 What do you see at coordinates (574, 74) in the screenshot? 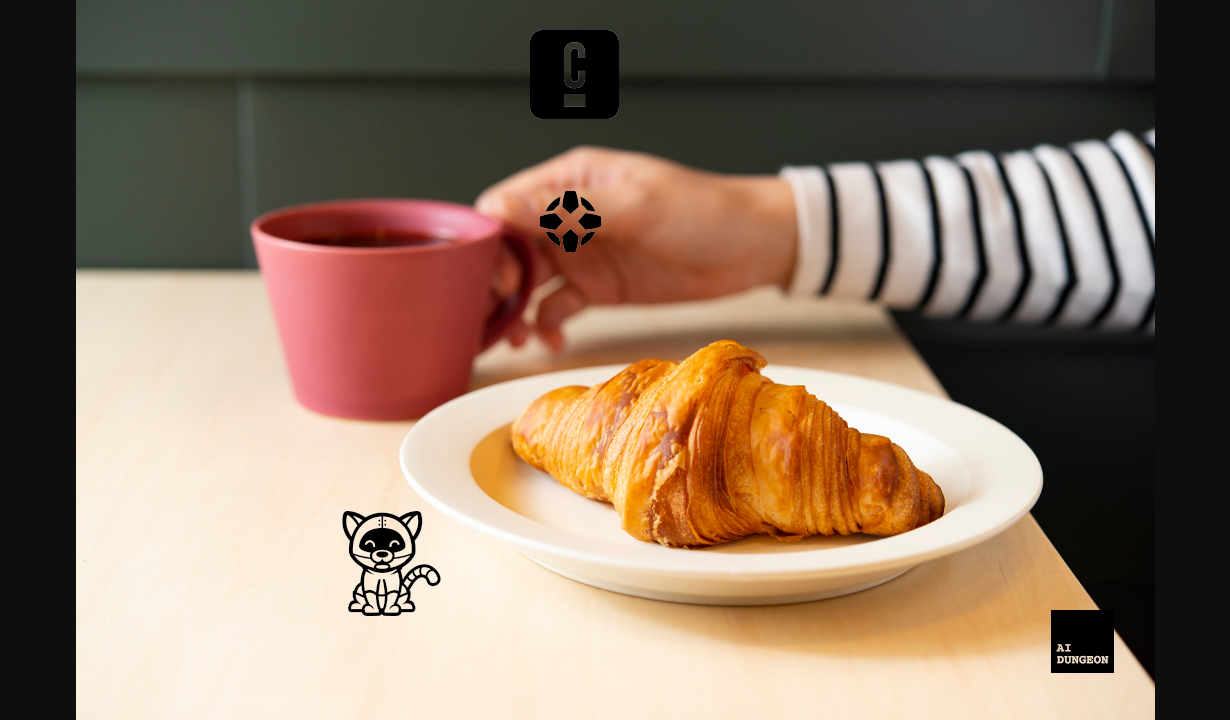
I see `camunda platform logo` at bounding box center [574, 74].